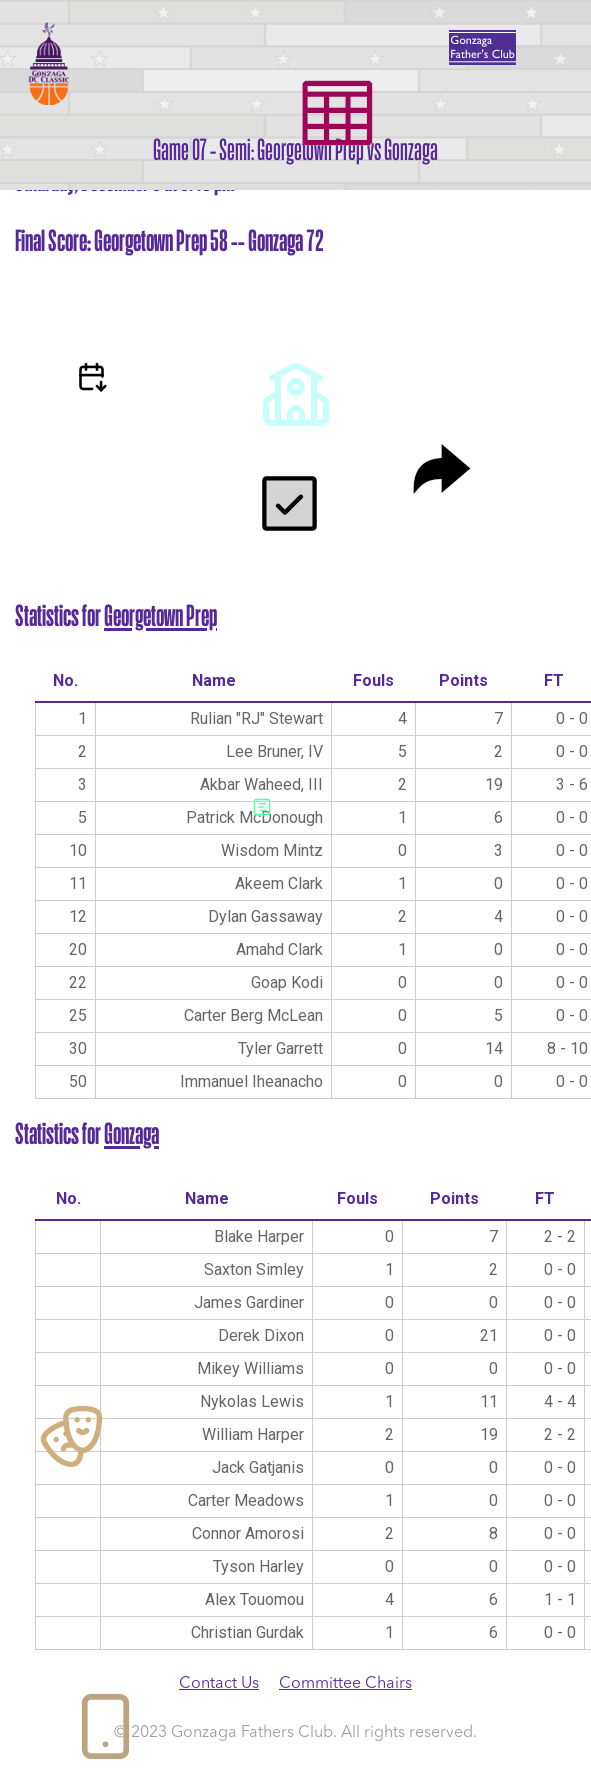 The width and height of the screenshot is (591, 1783). What do you see at coordinates (91, 376) in the screenshot?
I see `download calendar or export schedule` at bounding box center [91, 376].